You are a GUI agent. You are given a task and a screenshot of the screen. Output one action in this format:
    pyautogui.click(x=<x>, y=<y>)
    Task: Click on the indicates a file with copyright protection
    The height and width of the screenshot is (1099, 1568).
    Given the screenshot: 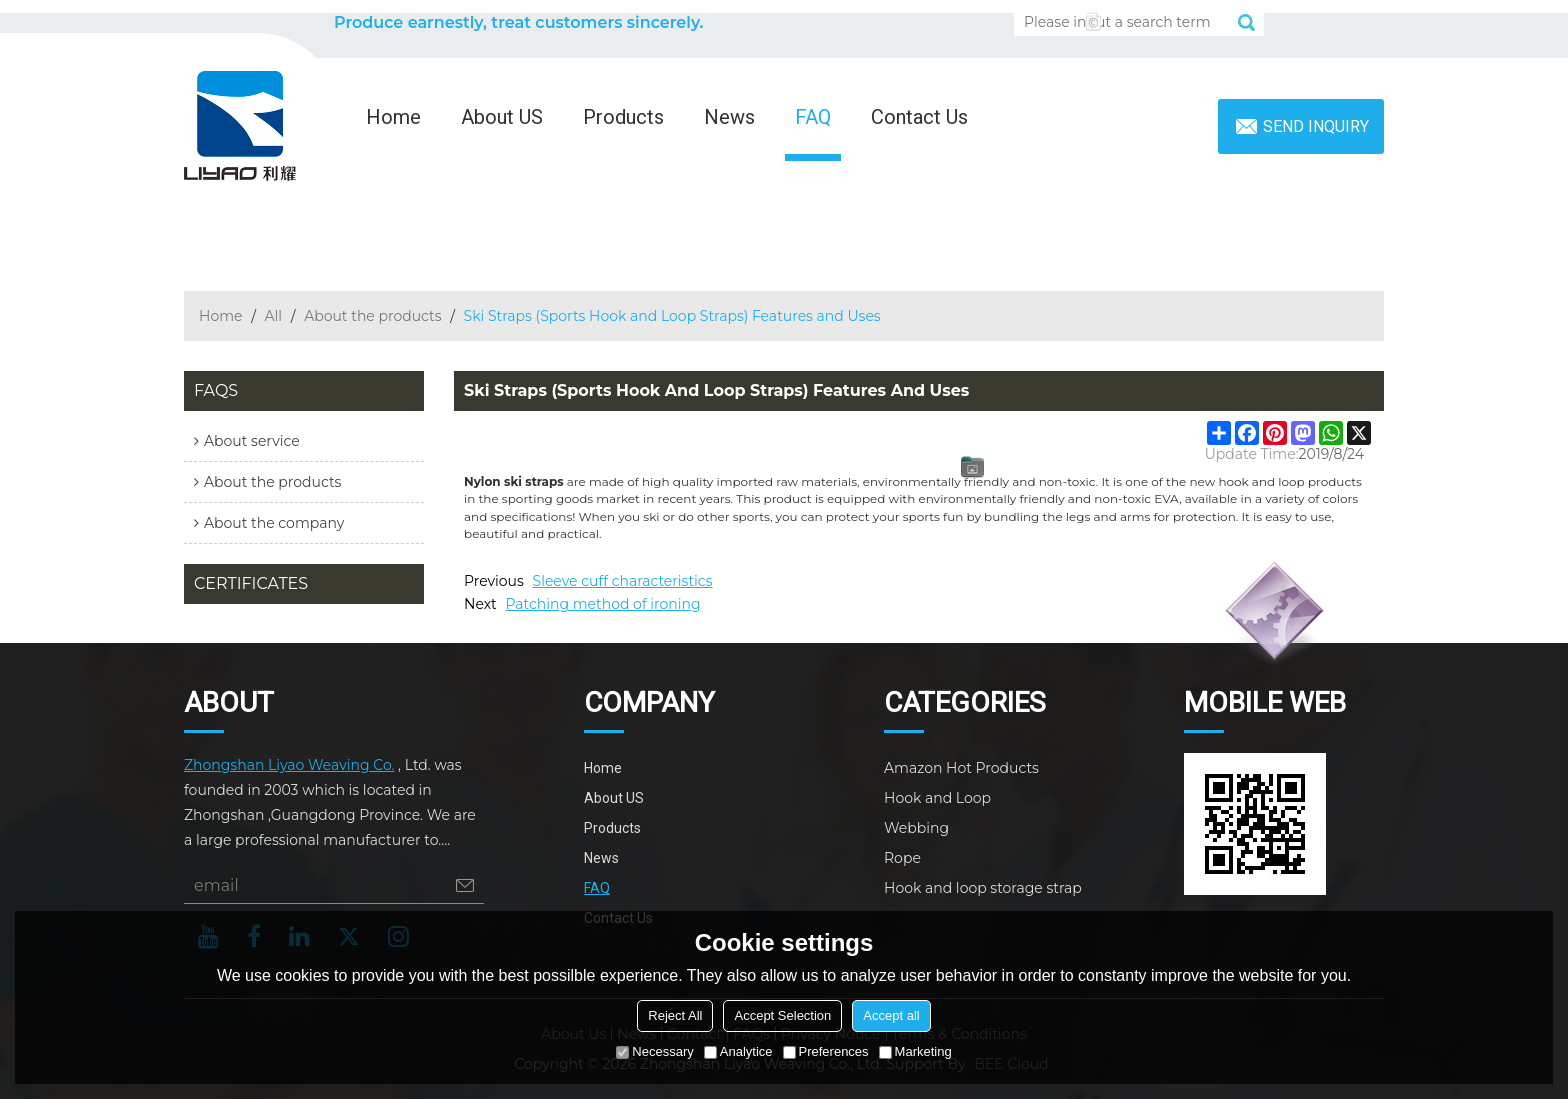 What is the action you would take?
    pyautogui.click(x=1093, y=21)
    